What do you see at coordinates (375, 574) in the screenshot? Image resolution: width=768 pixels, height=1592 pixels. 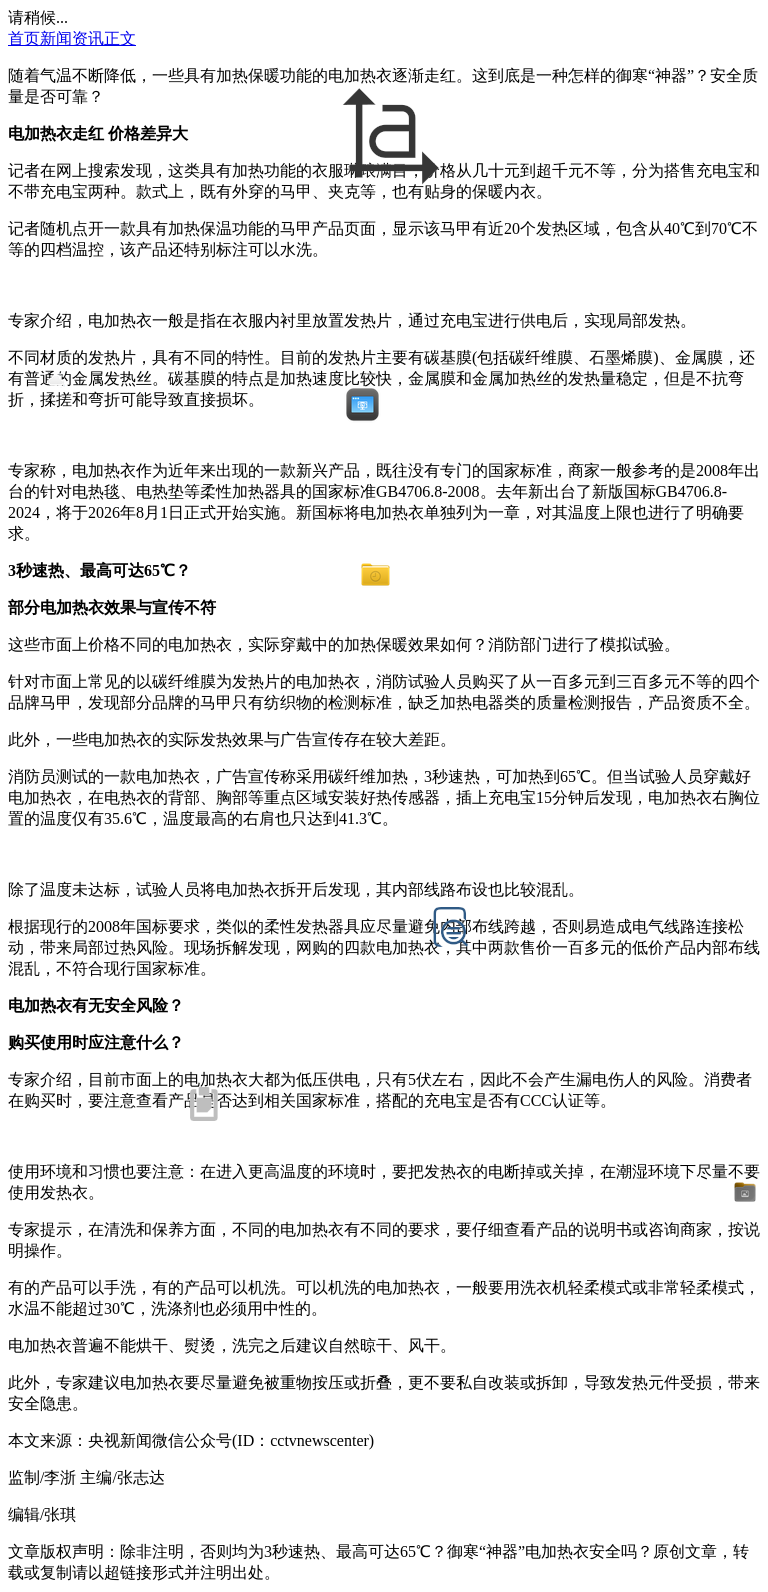 I see `access temporary files folder` at bounding box center [375, 574].